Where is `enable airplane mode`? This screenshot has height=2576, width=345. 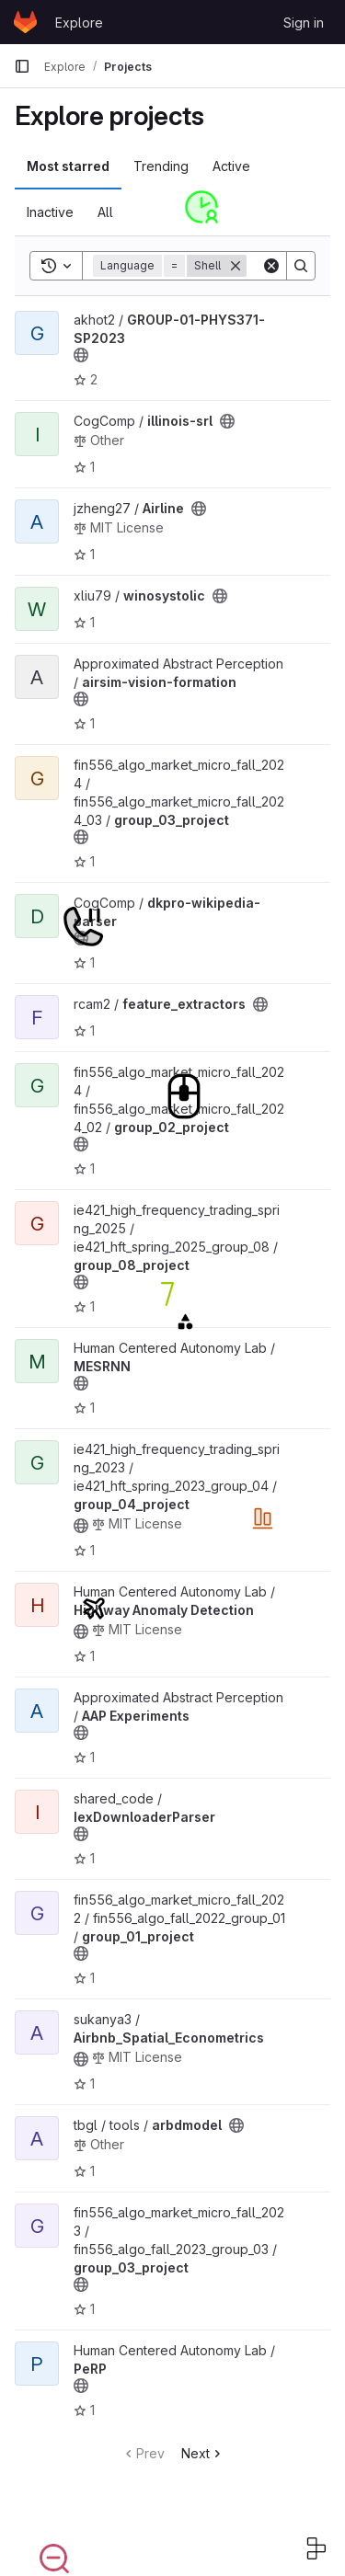 enable airplane mode is located at coordinates (94, 1608).